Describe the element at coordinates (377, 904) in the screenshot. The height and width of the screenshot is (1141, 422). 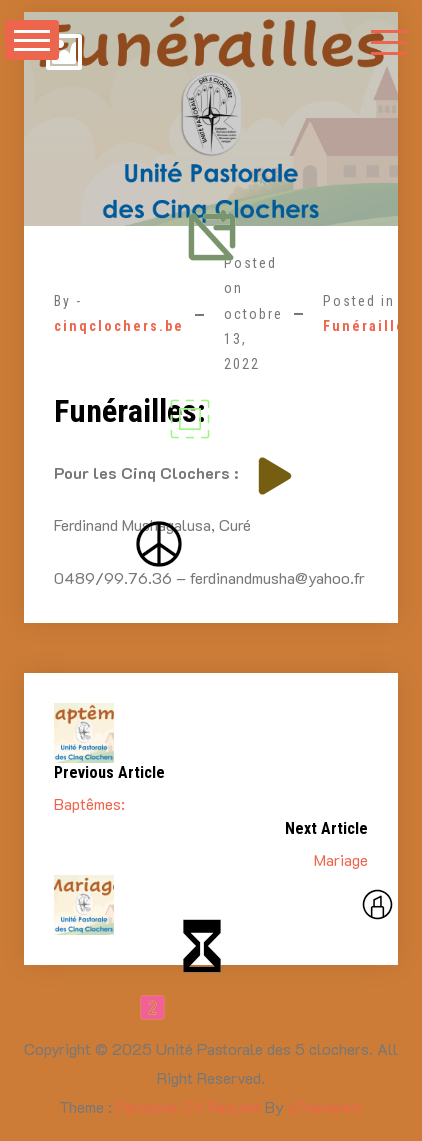
I see `activate highlighter tool` at that location.